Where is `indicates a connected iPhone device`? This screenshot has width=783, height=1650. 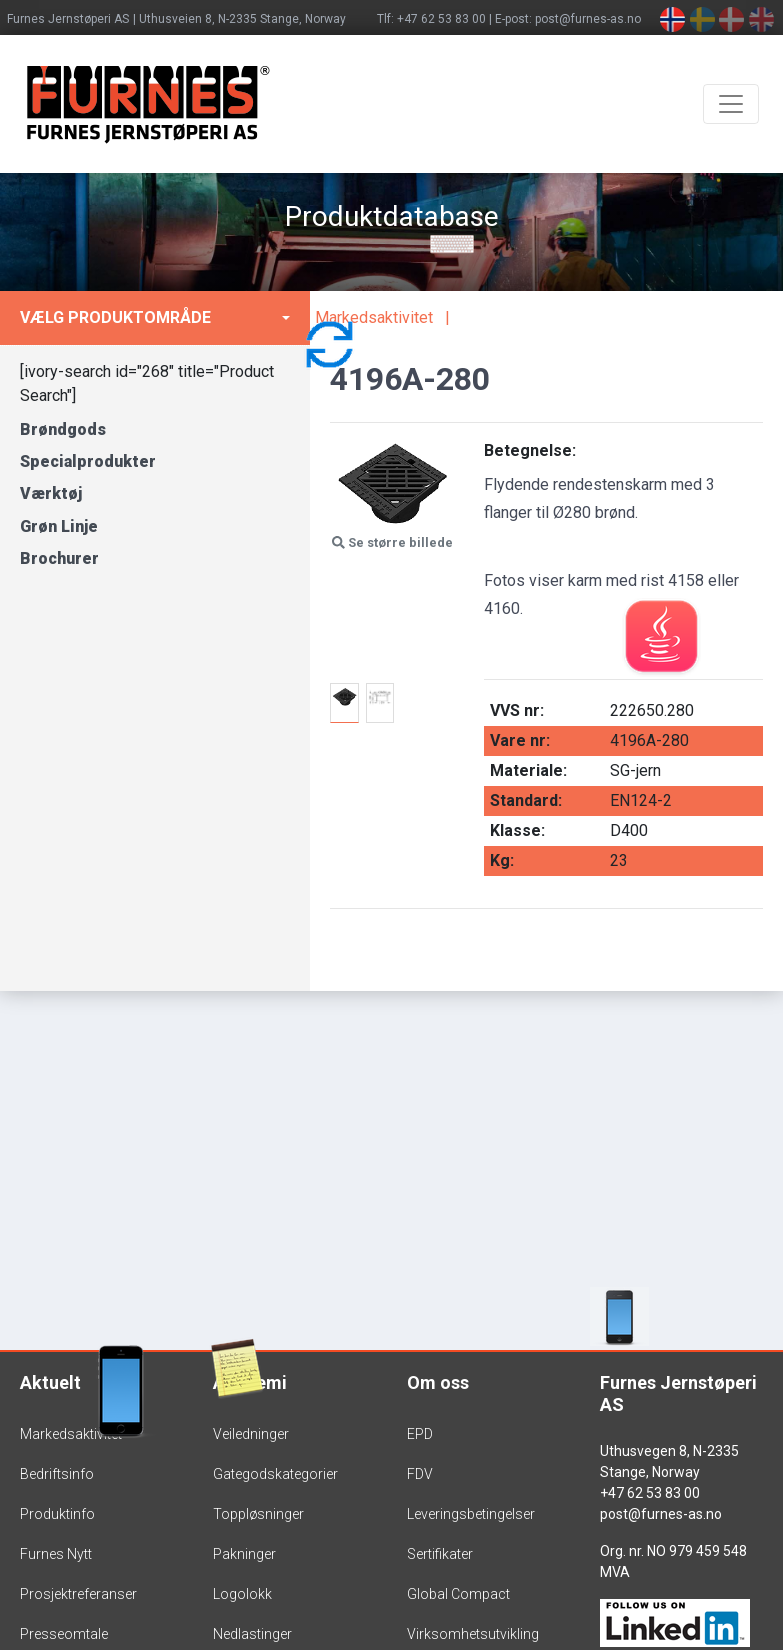
indicates a connected iPhone device is located at coordinates (619, 1316).